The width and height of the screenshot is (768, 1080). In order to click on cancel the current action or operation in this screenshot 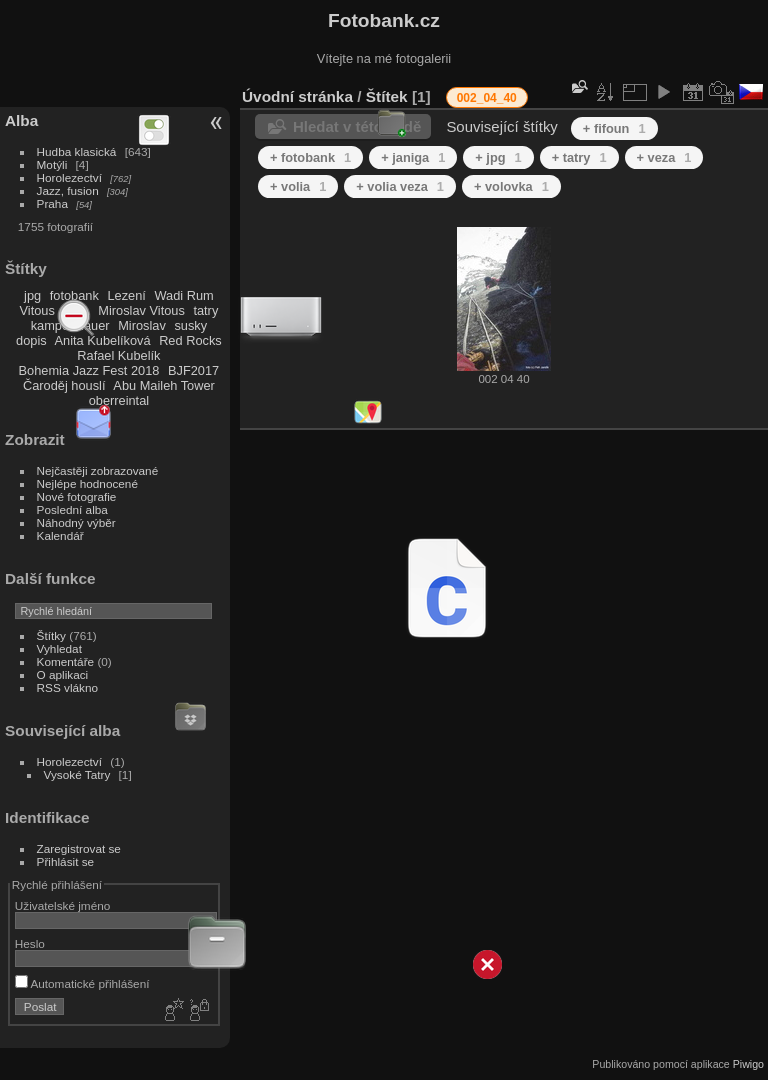, I will do `click(487, 964)`.